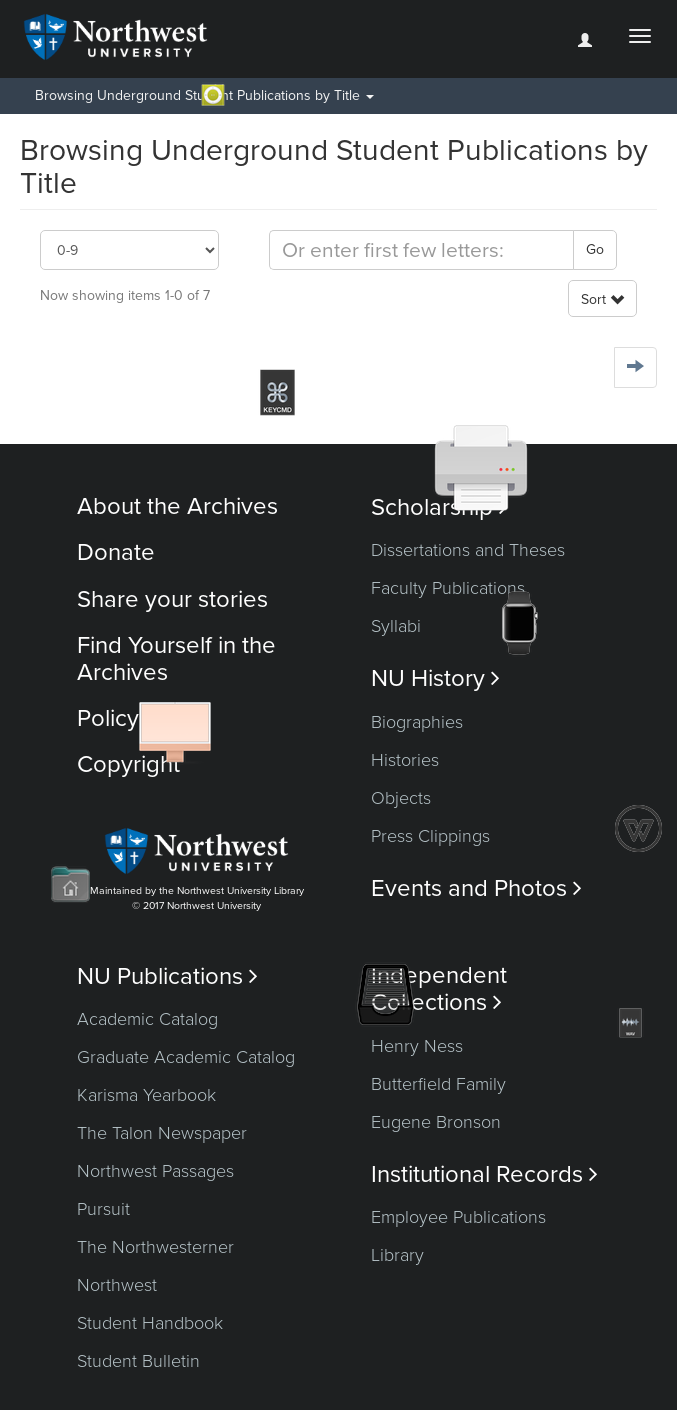 The height and width of the screenshot is (1410, 677). I want to click on access printer settings and options, so click(481, 468).